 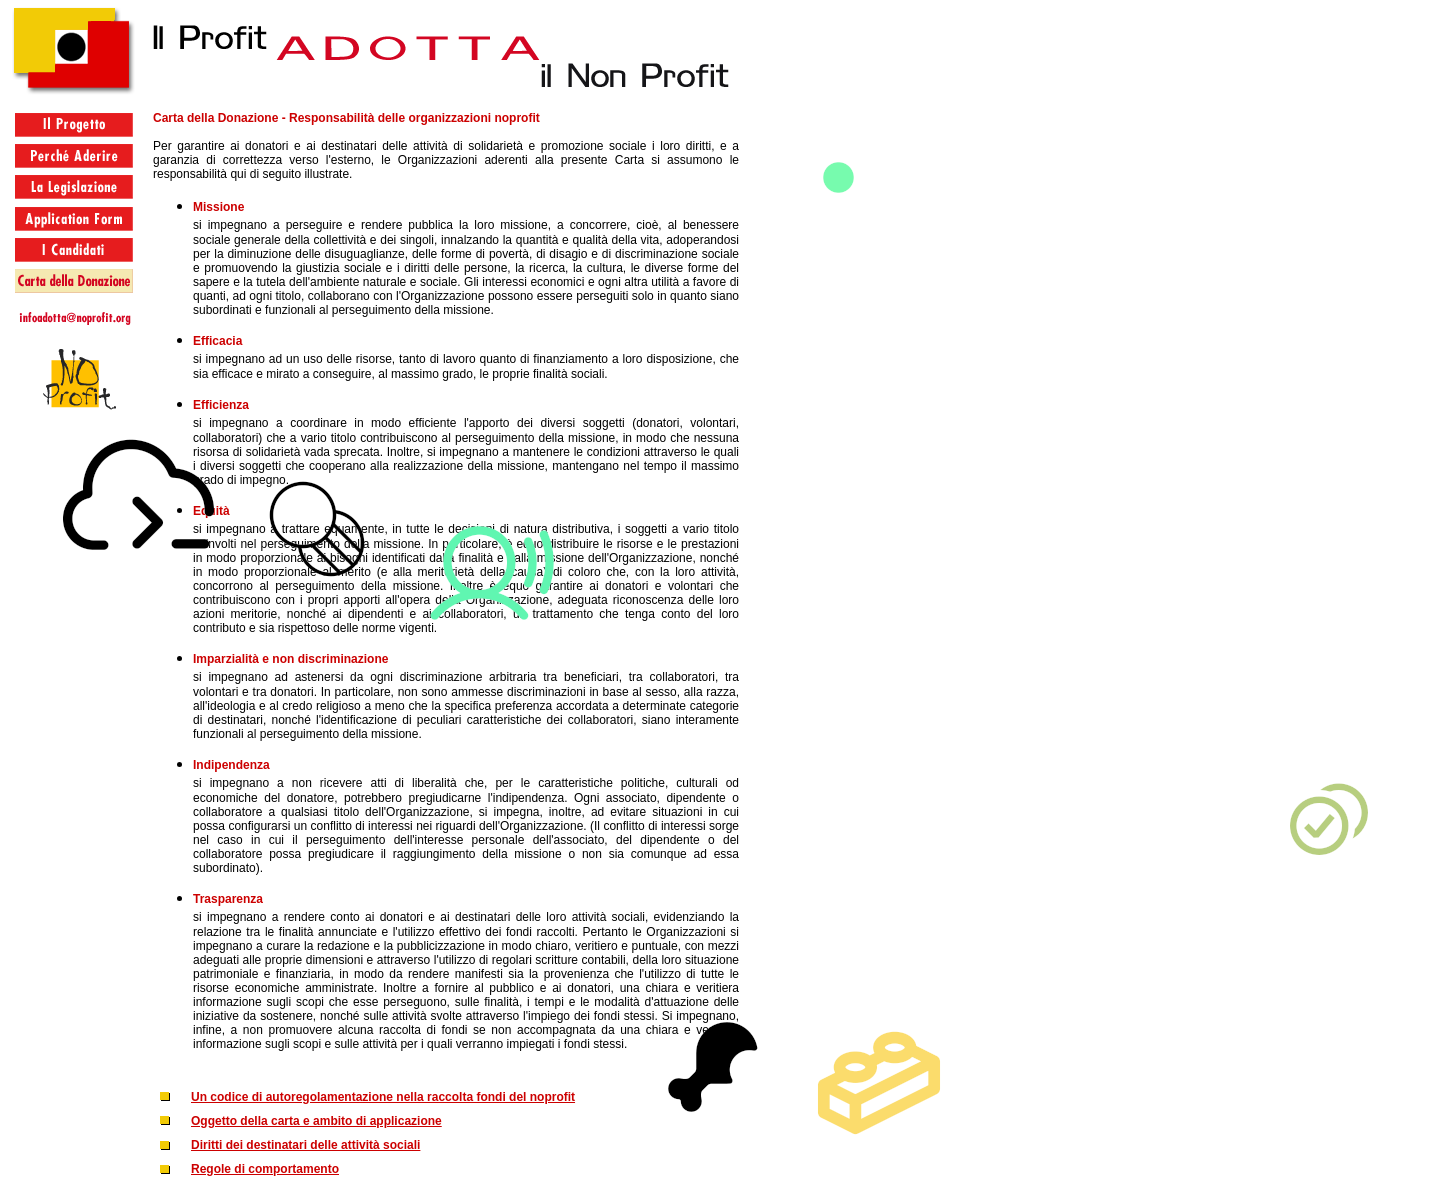 What do you see at coordinates (138, 499) in the screenshot?
I see `access cloud-based AI agent services` at bounding box center [138, 499].